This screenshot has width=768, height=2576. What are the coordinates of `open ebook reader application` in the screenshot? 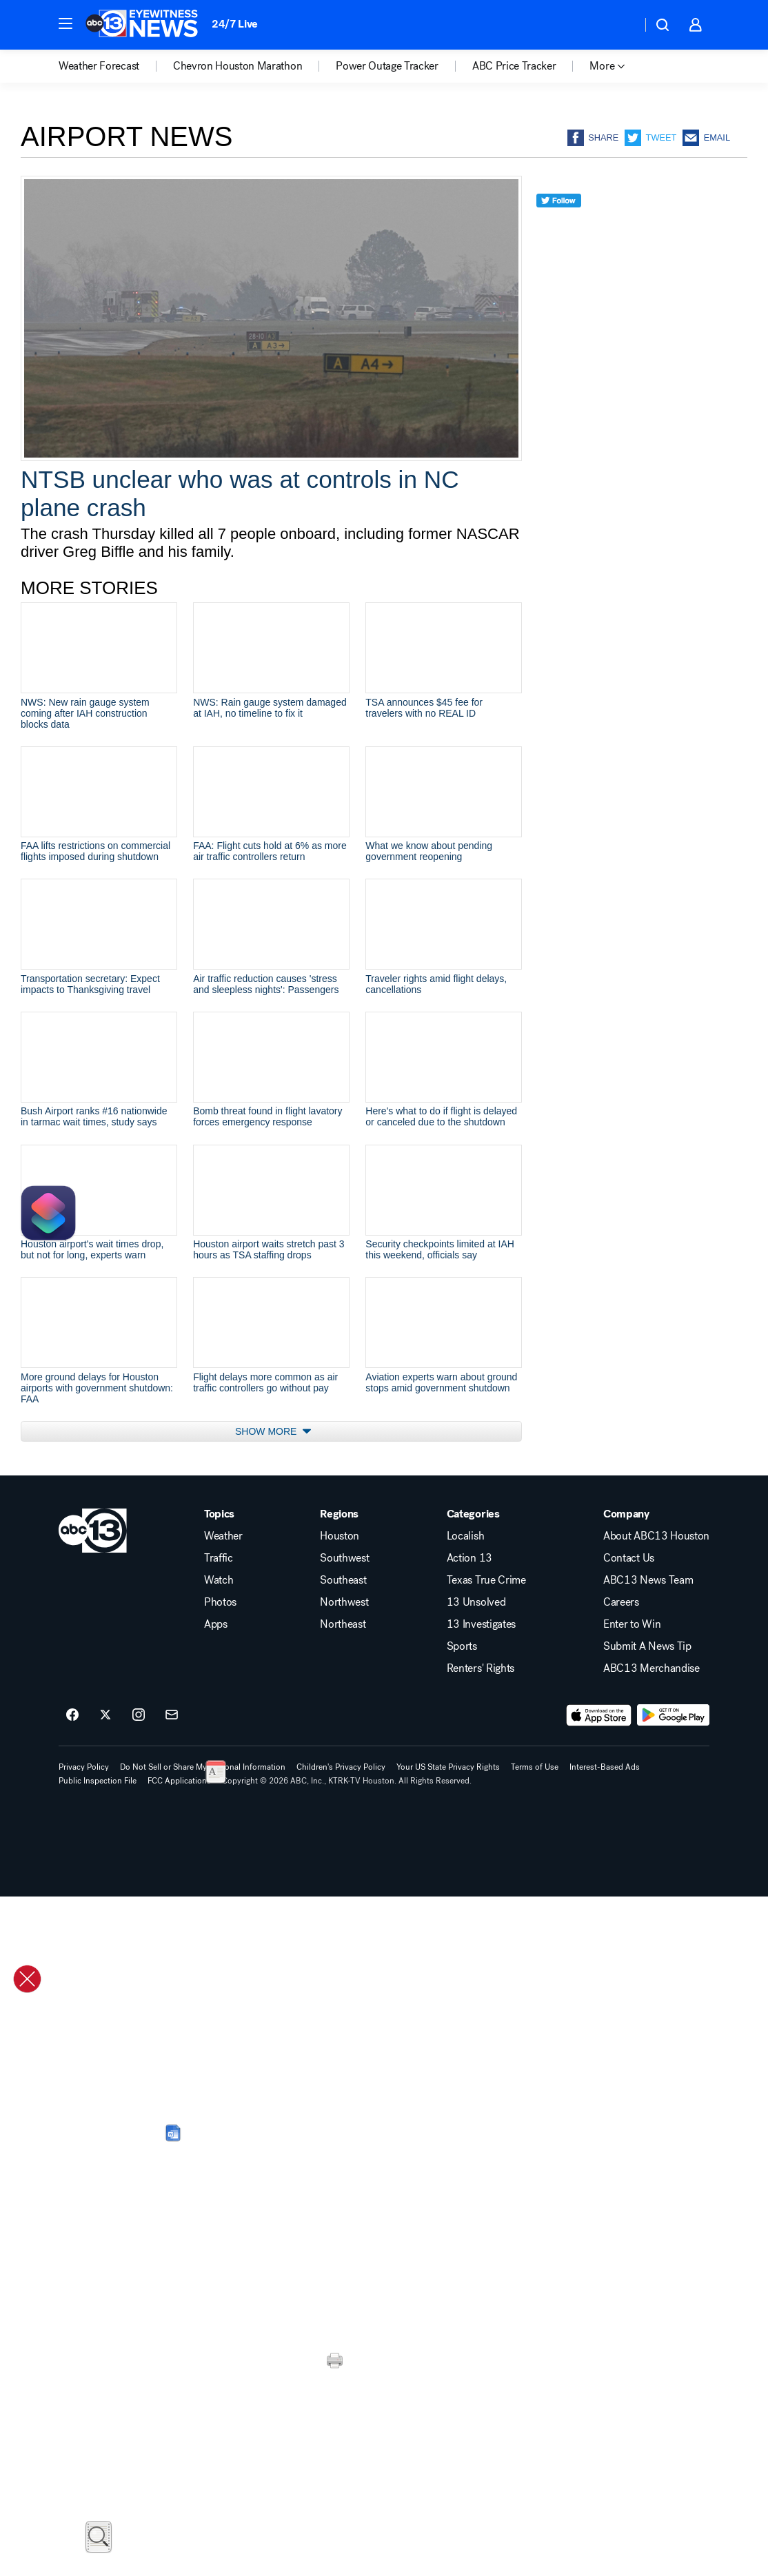 It's located at (216, 1772).